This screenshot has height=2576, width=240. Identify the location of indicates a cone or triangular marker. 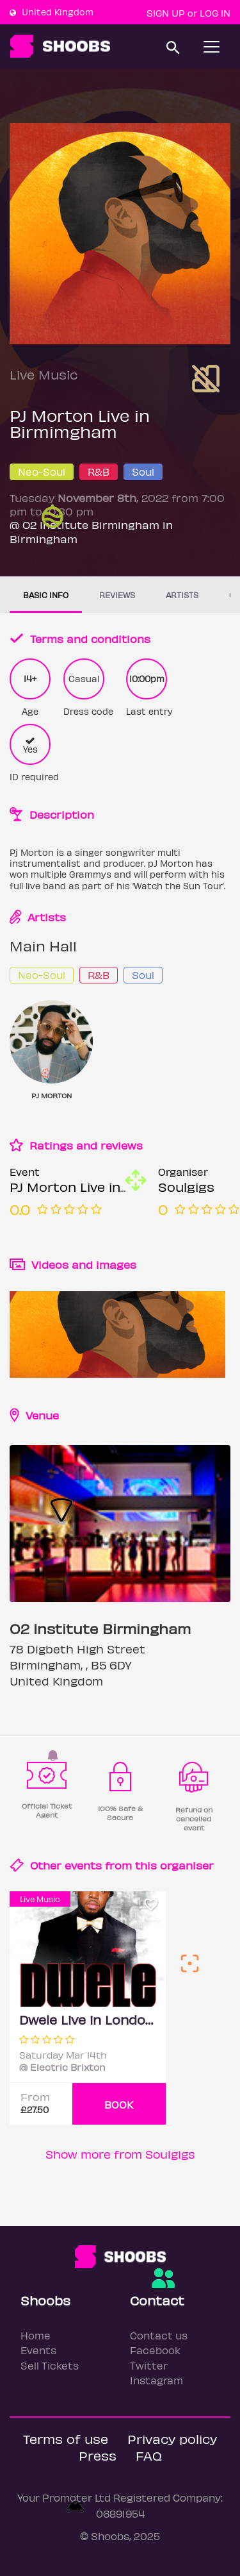
(61, 1510).